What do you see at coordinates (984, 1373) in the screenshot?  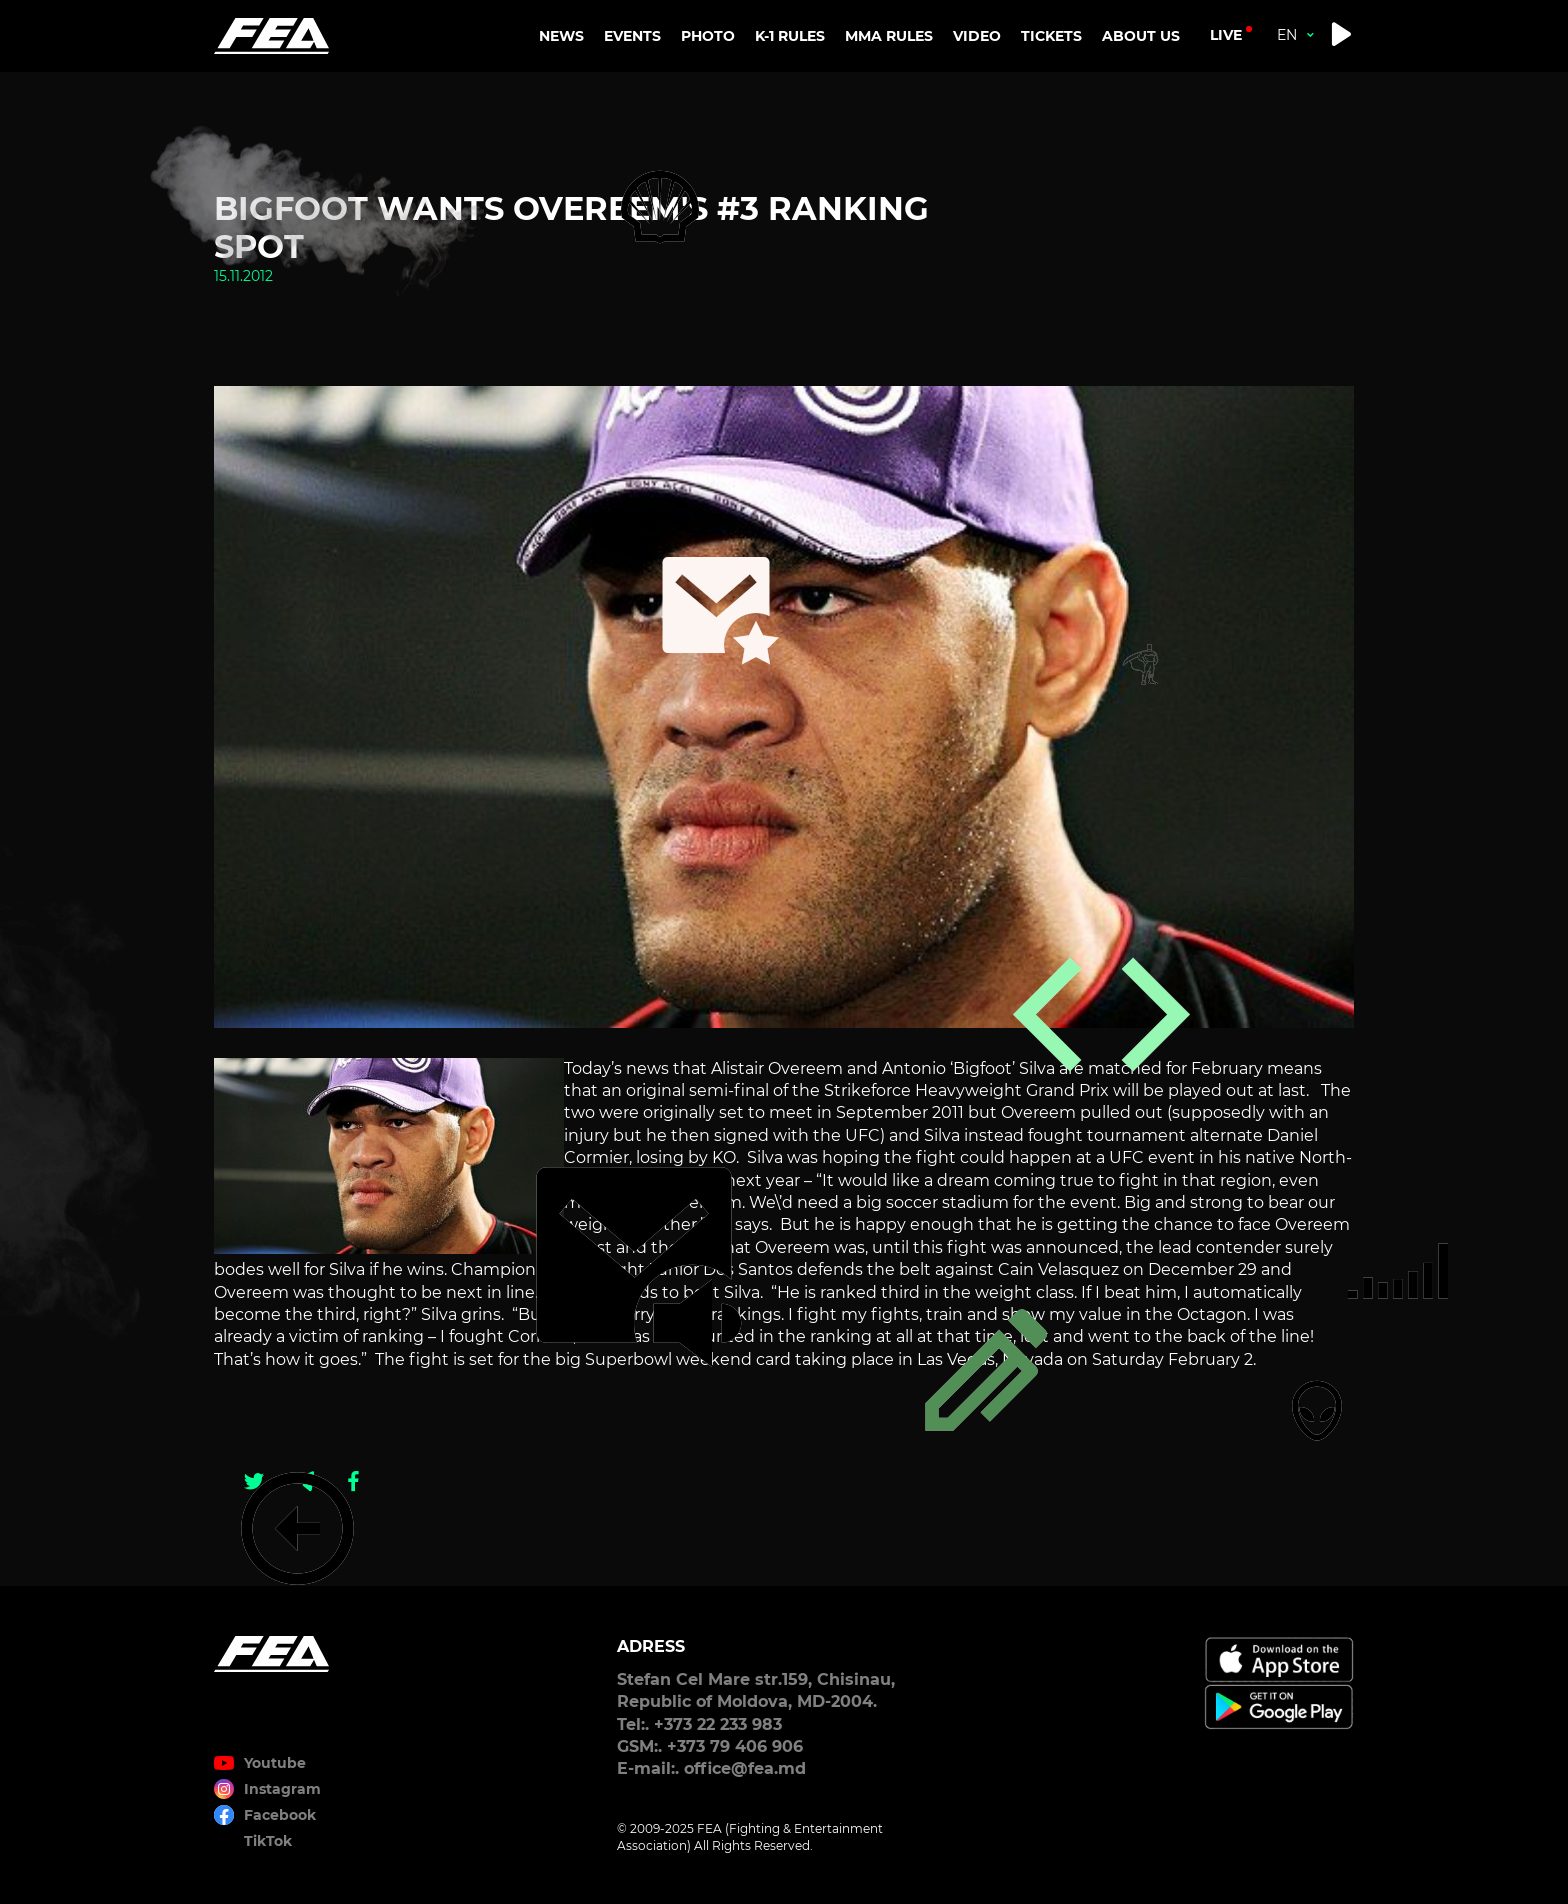 I see `edit or compose new content` at bounding box center [984, 1373].